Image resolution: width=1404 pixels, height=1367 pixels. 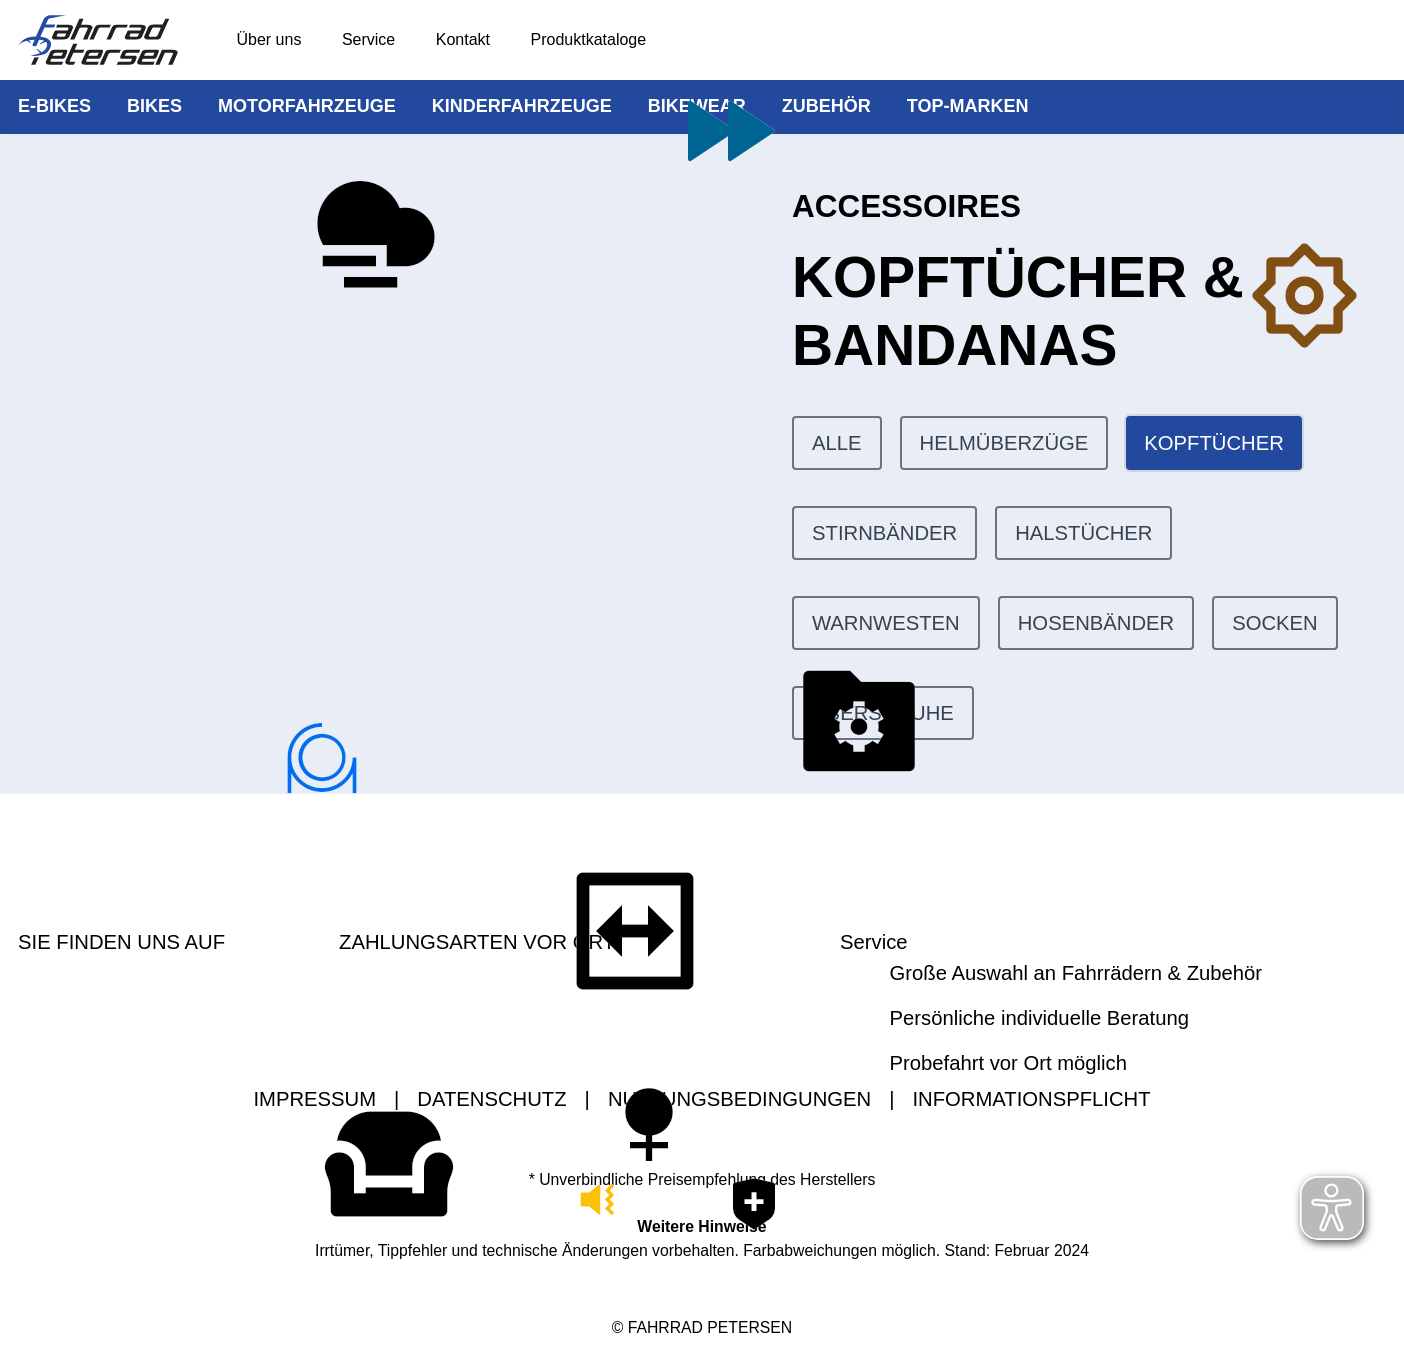 I want to click on set device to vibrate mode, so click(x=598, y=1199).